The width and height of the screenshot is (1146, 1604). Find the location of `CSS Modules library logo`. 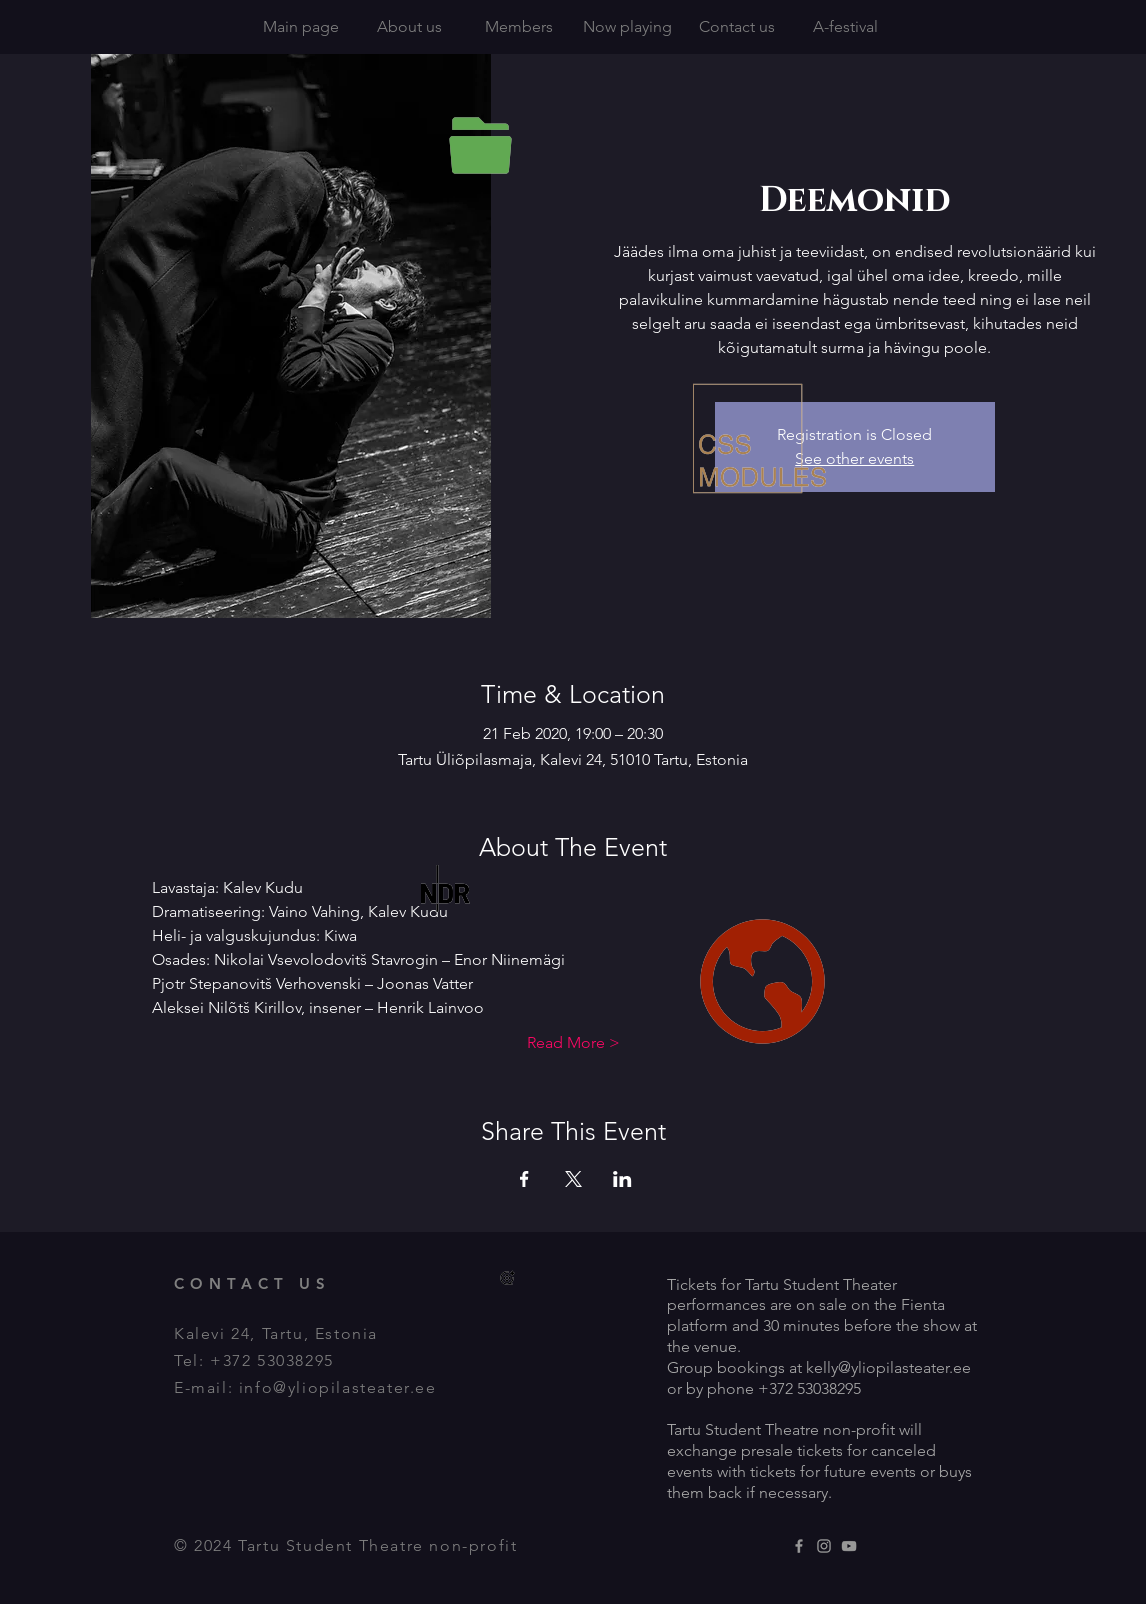

CSS Modules library logo is located at coordinates (759, 438).